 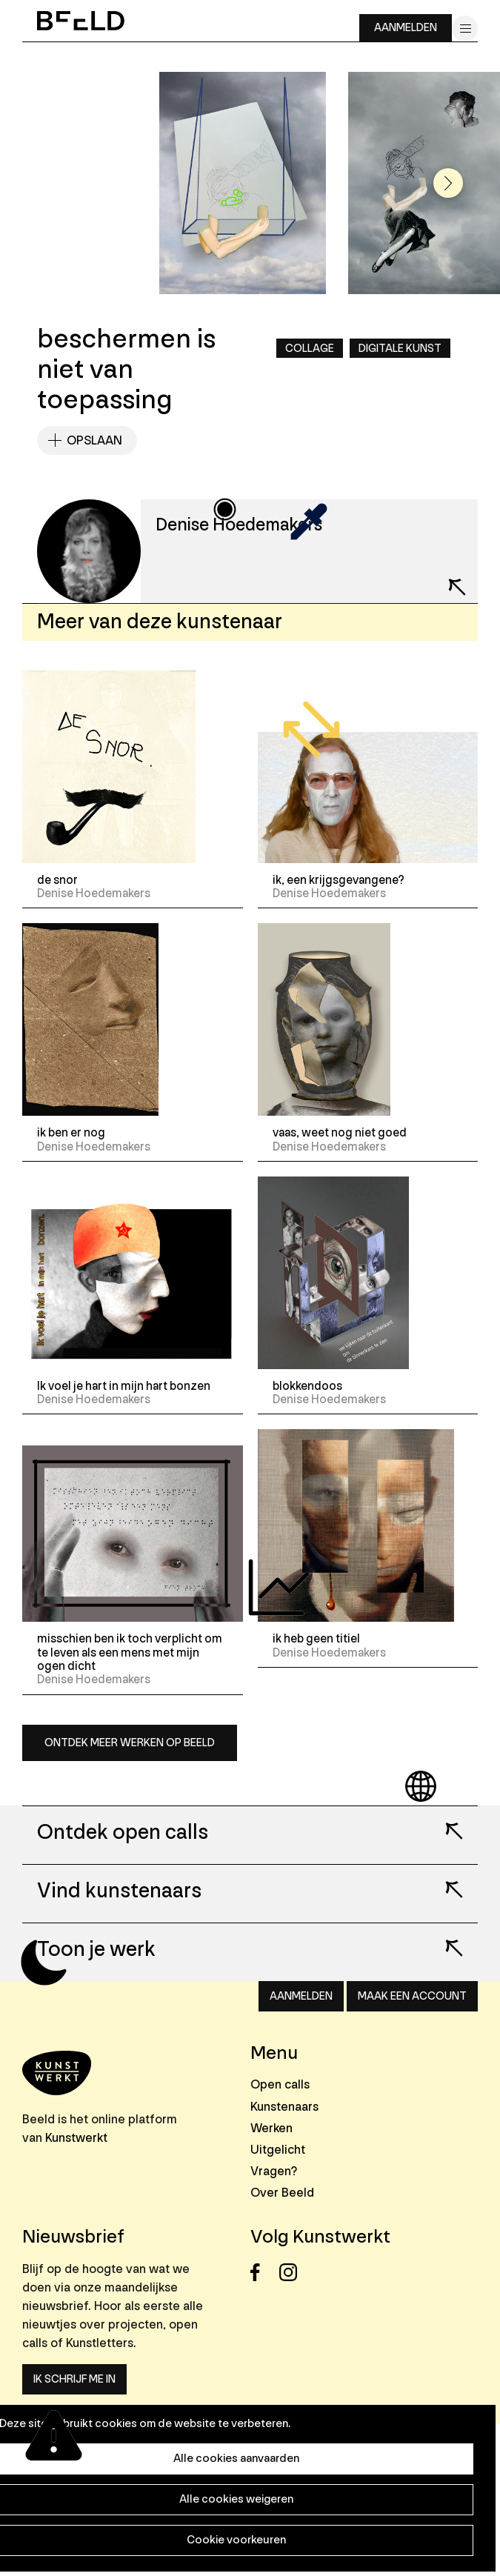 What do you see at coordinates (311, 729) in the screenshot?
I see `resize element diagonally` at bounding box center [311, 729].